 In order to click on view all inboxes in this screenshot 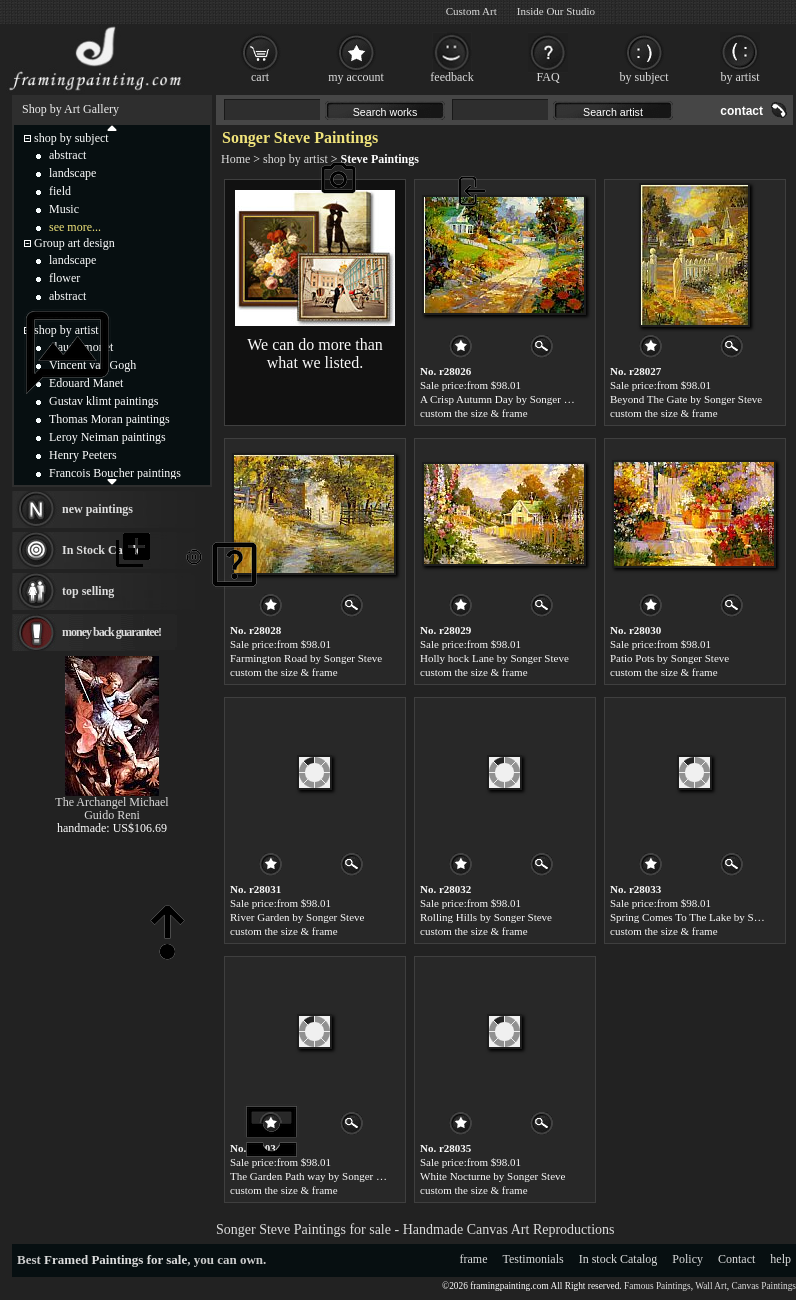, I will do `click(271, 1131)`.